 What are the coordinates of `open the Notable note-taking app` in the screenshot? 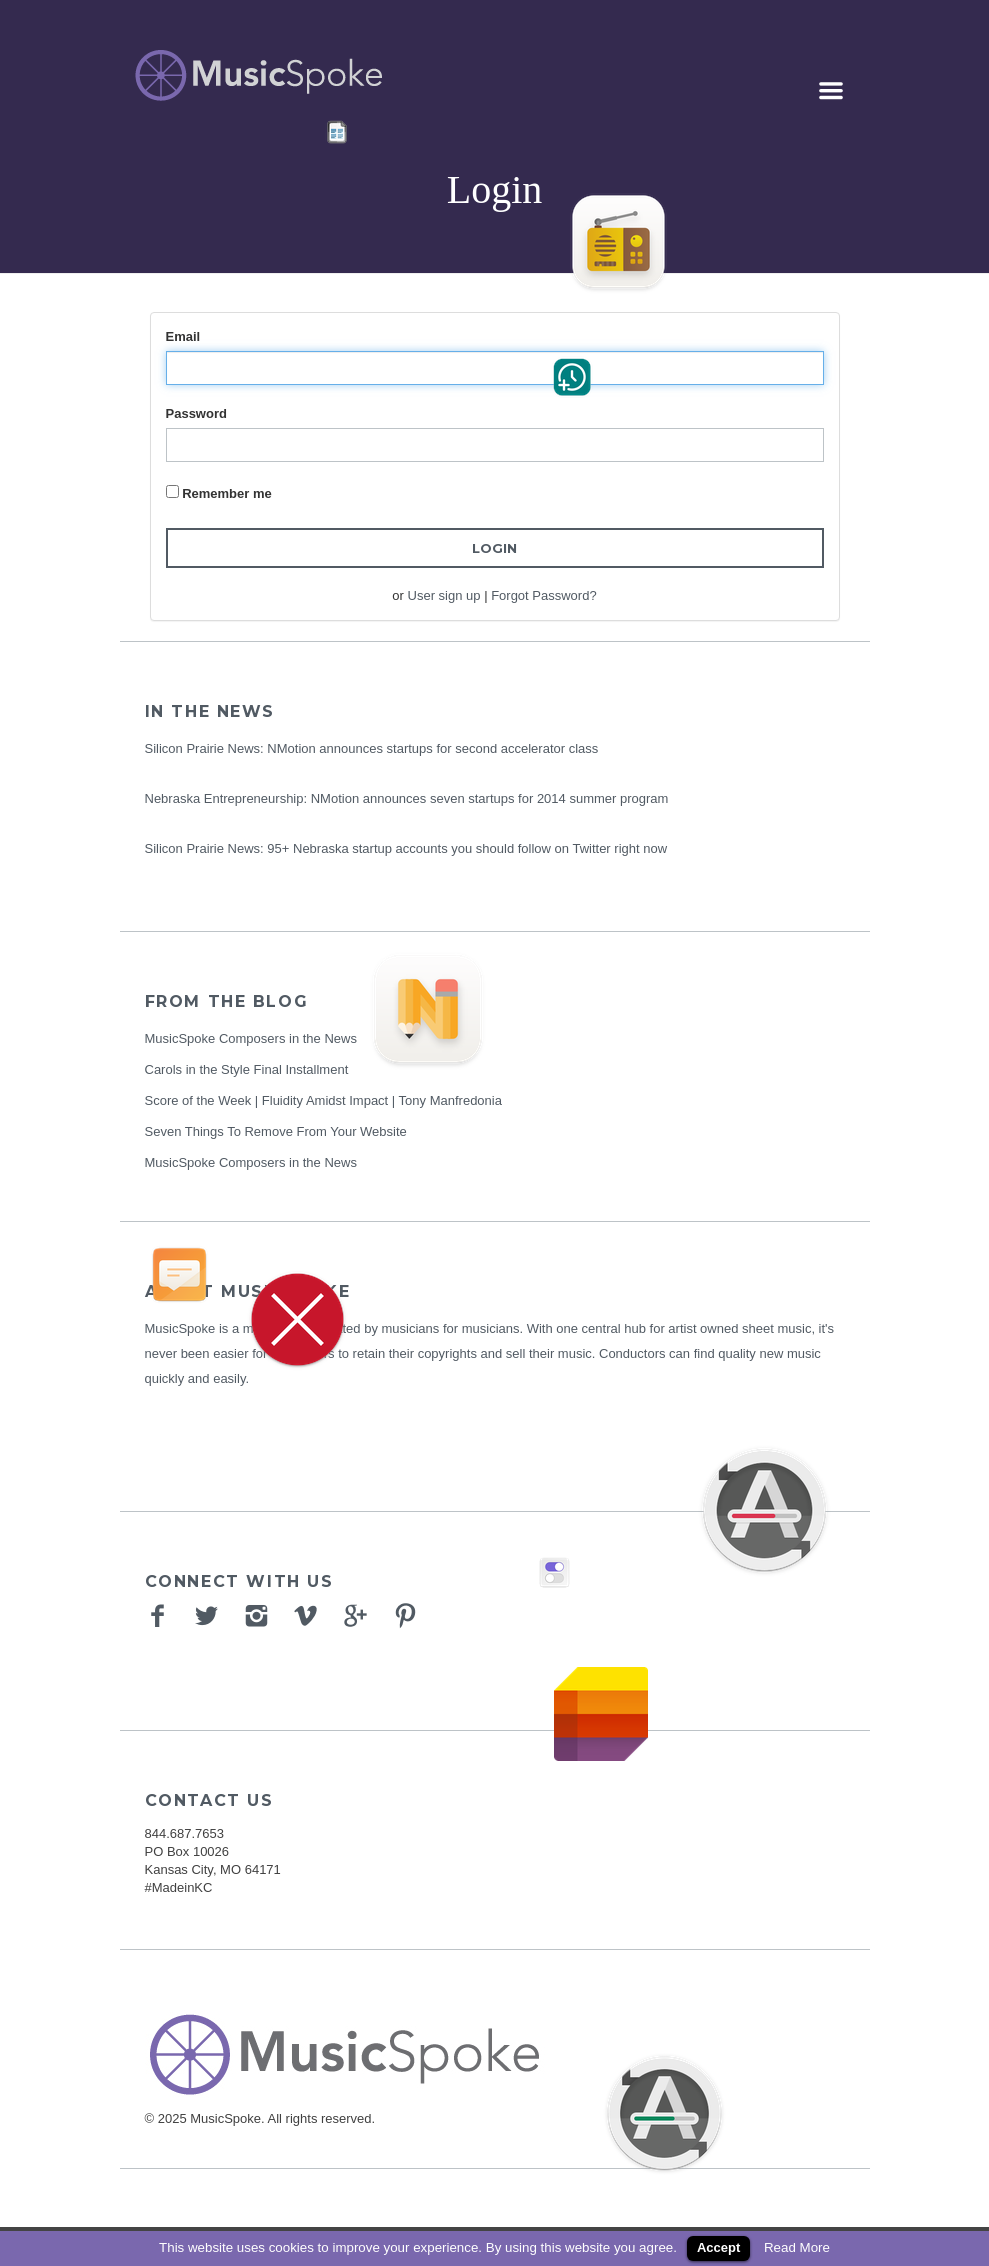 It's located at (428, 1009).